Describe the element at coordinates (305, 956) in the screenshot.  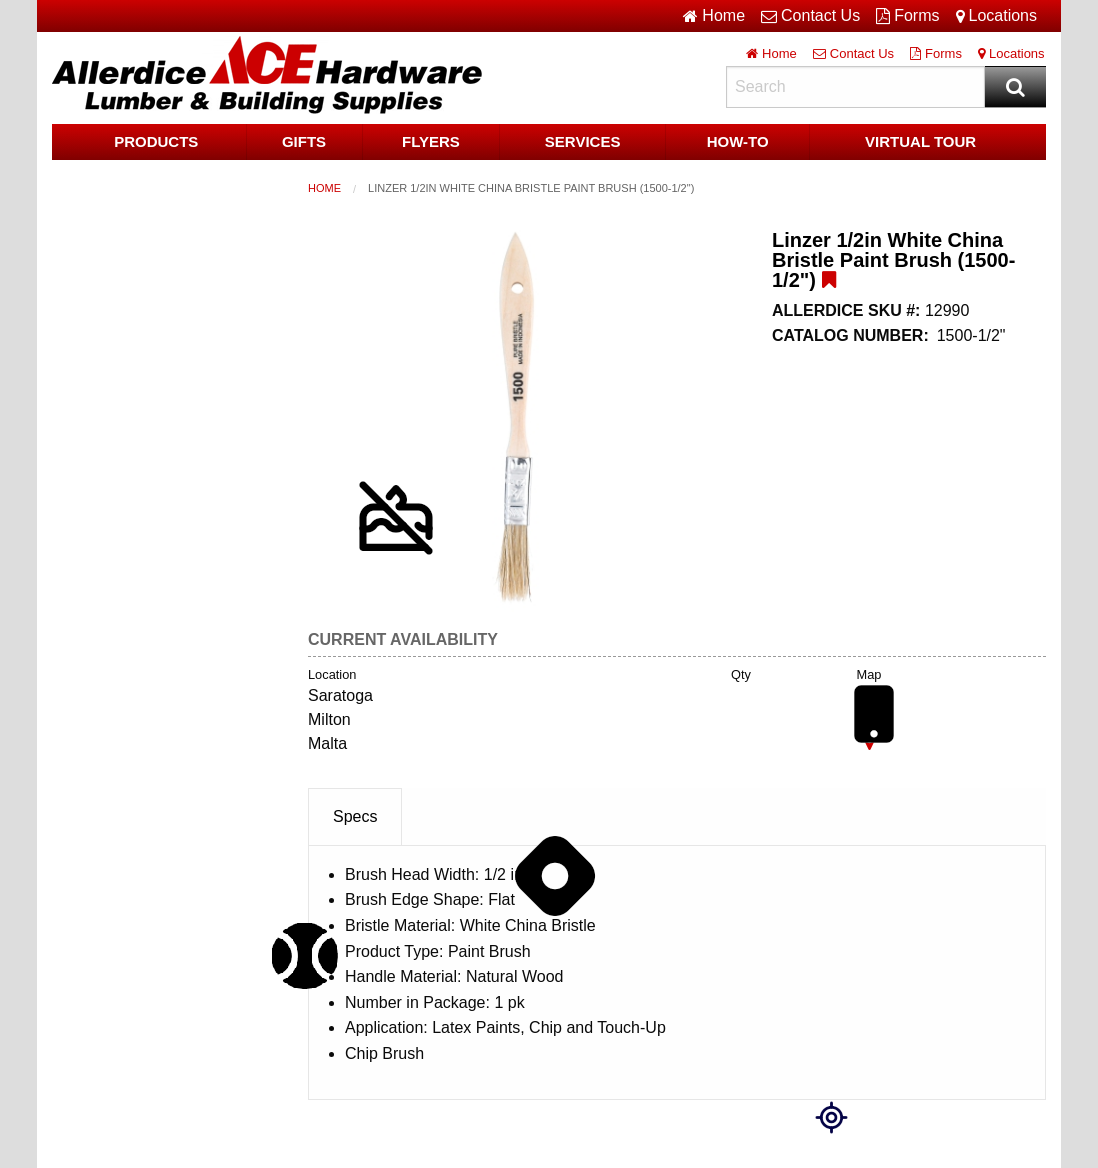
I see `access baseball or sports content` at that location.